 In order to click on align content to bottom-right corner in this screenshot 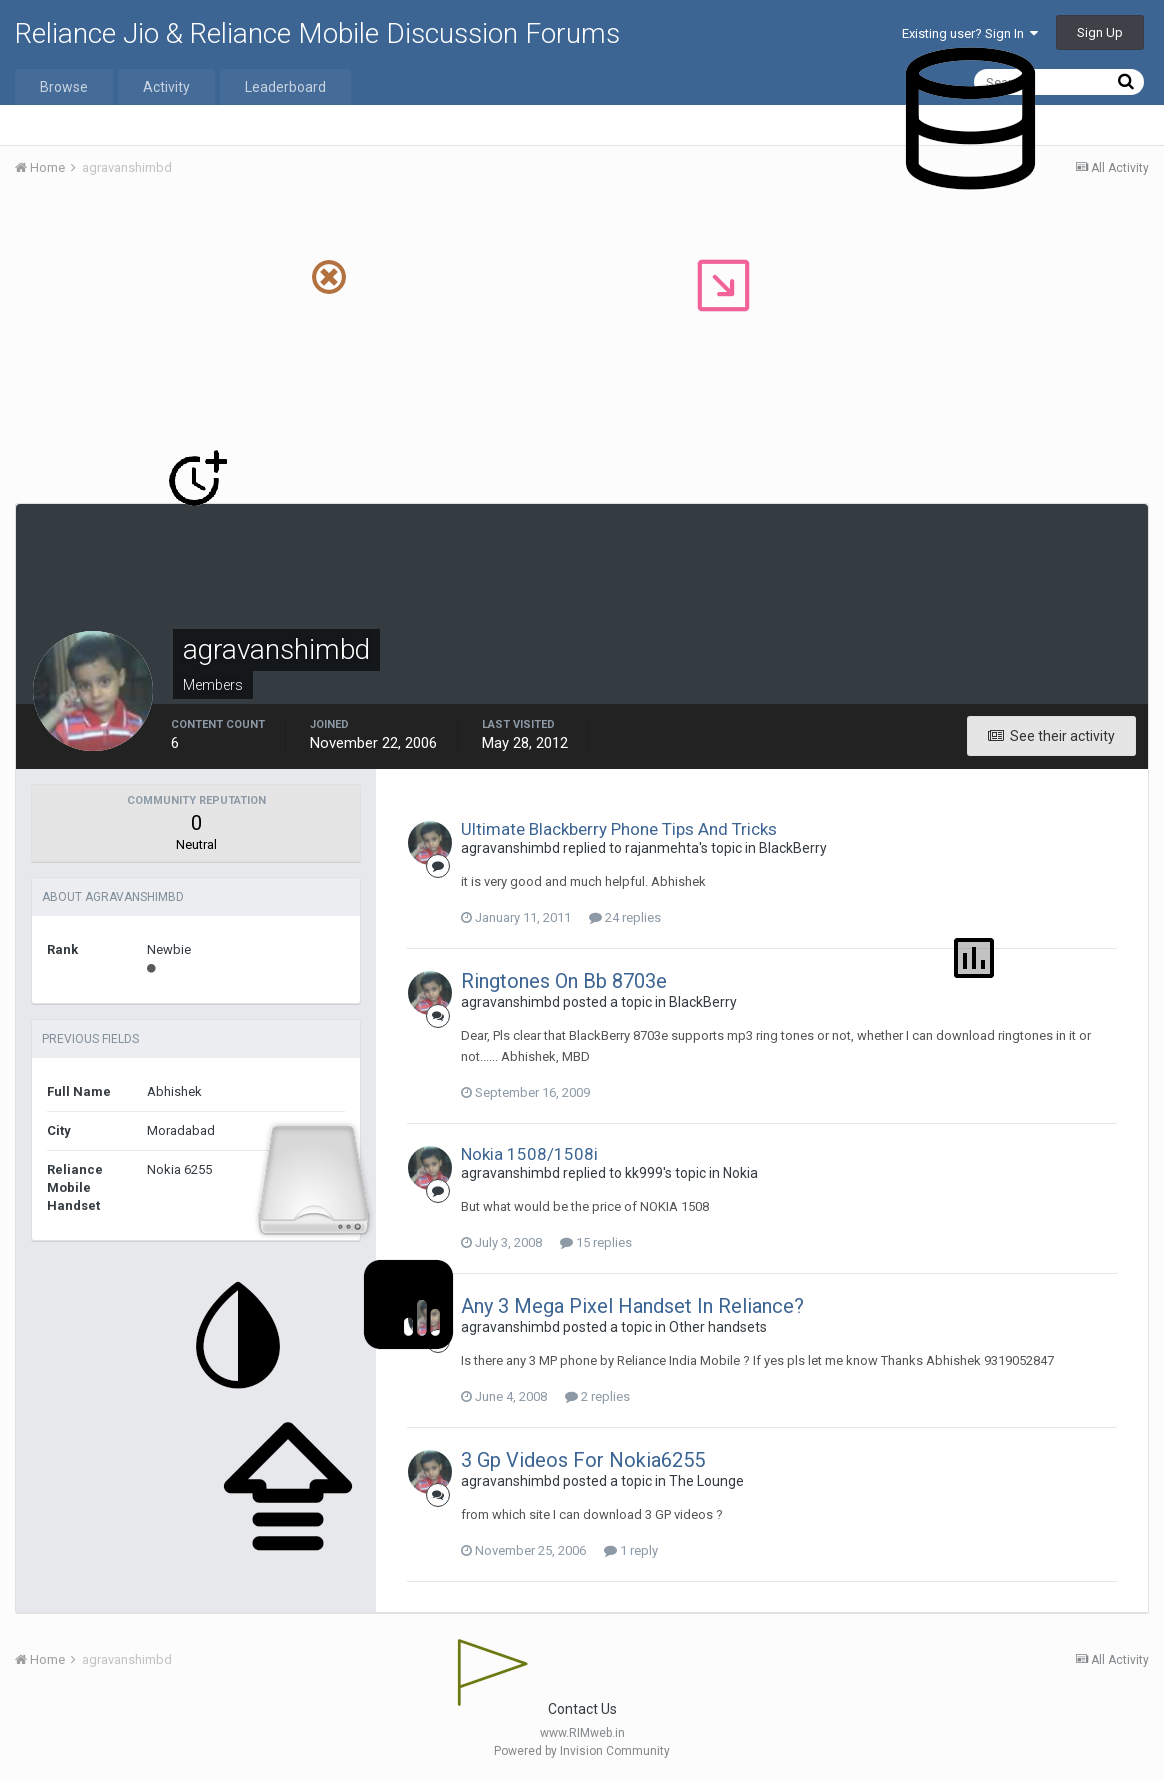, I will do `click(408, 1304)`.